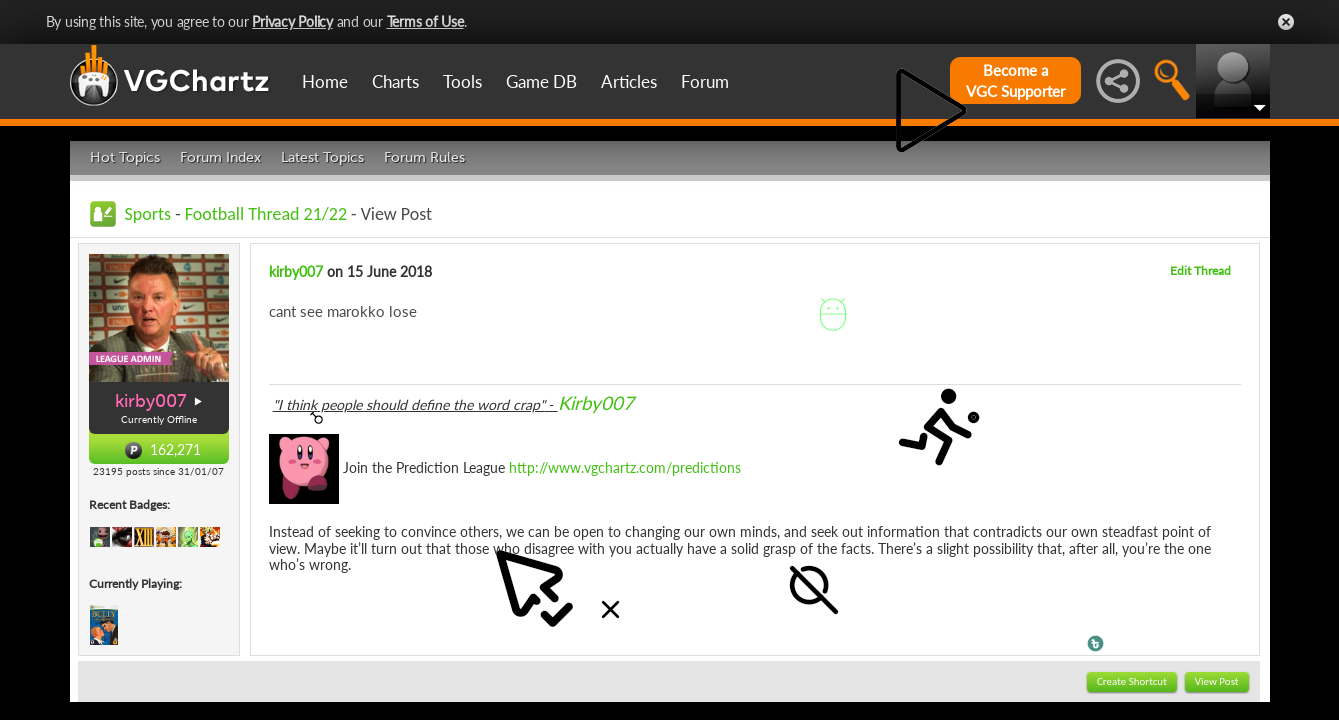  Describe the element at coordinates (814, 590) in the screenshot. I see `search functionality is disabled` at that location.